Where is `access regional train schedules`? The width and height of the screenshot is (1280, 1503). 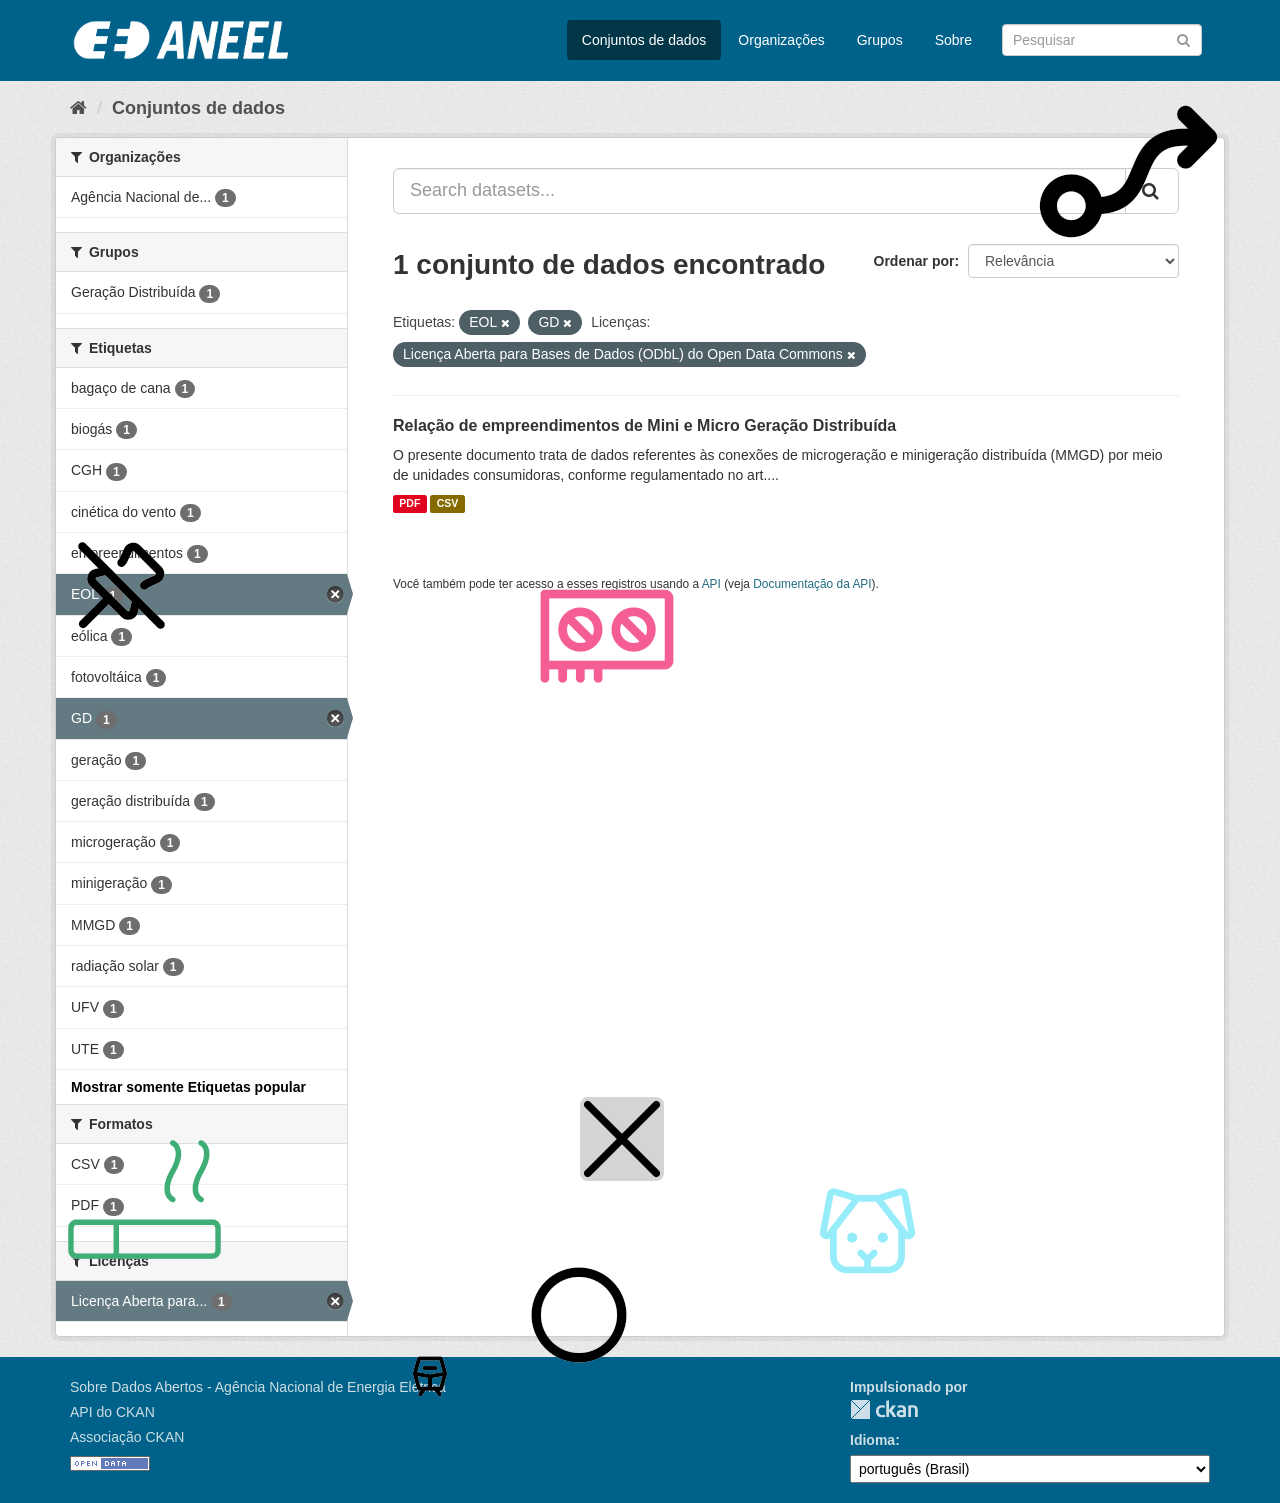 access regional train schedules is located at coordinates (430, 1375).